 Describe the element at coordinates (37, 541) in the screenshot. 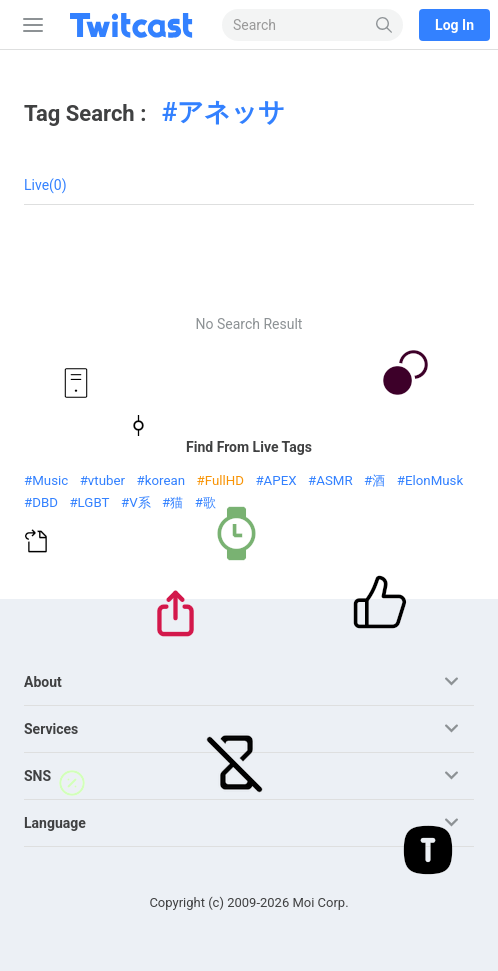

I see `go to file or navigate to a specific file` at that location.